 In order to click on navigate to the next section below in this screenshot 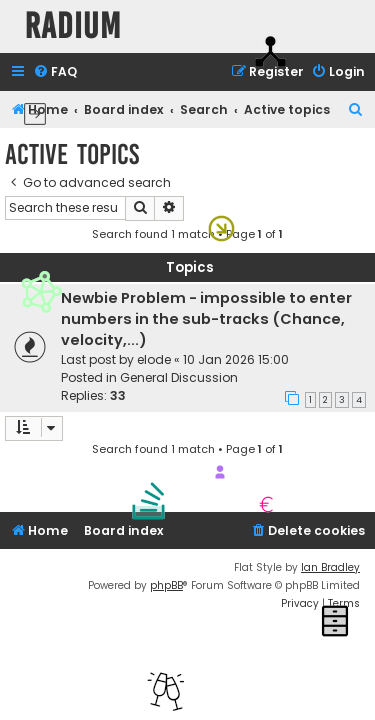, I will do `click(221, 228)`.